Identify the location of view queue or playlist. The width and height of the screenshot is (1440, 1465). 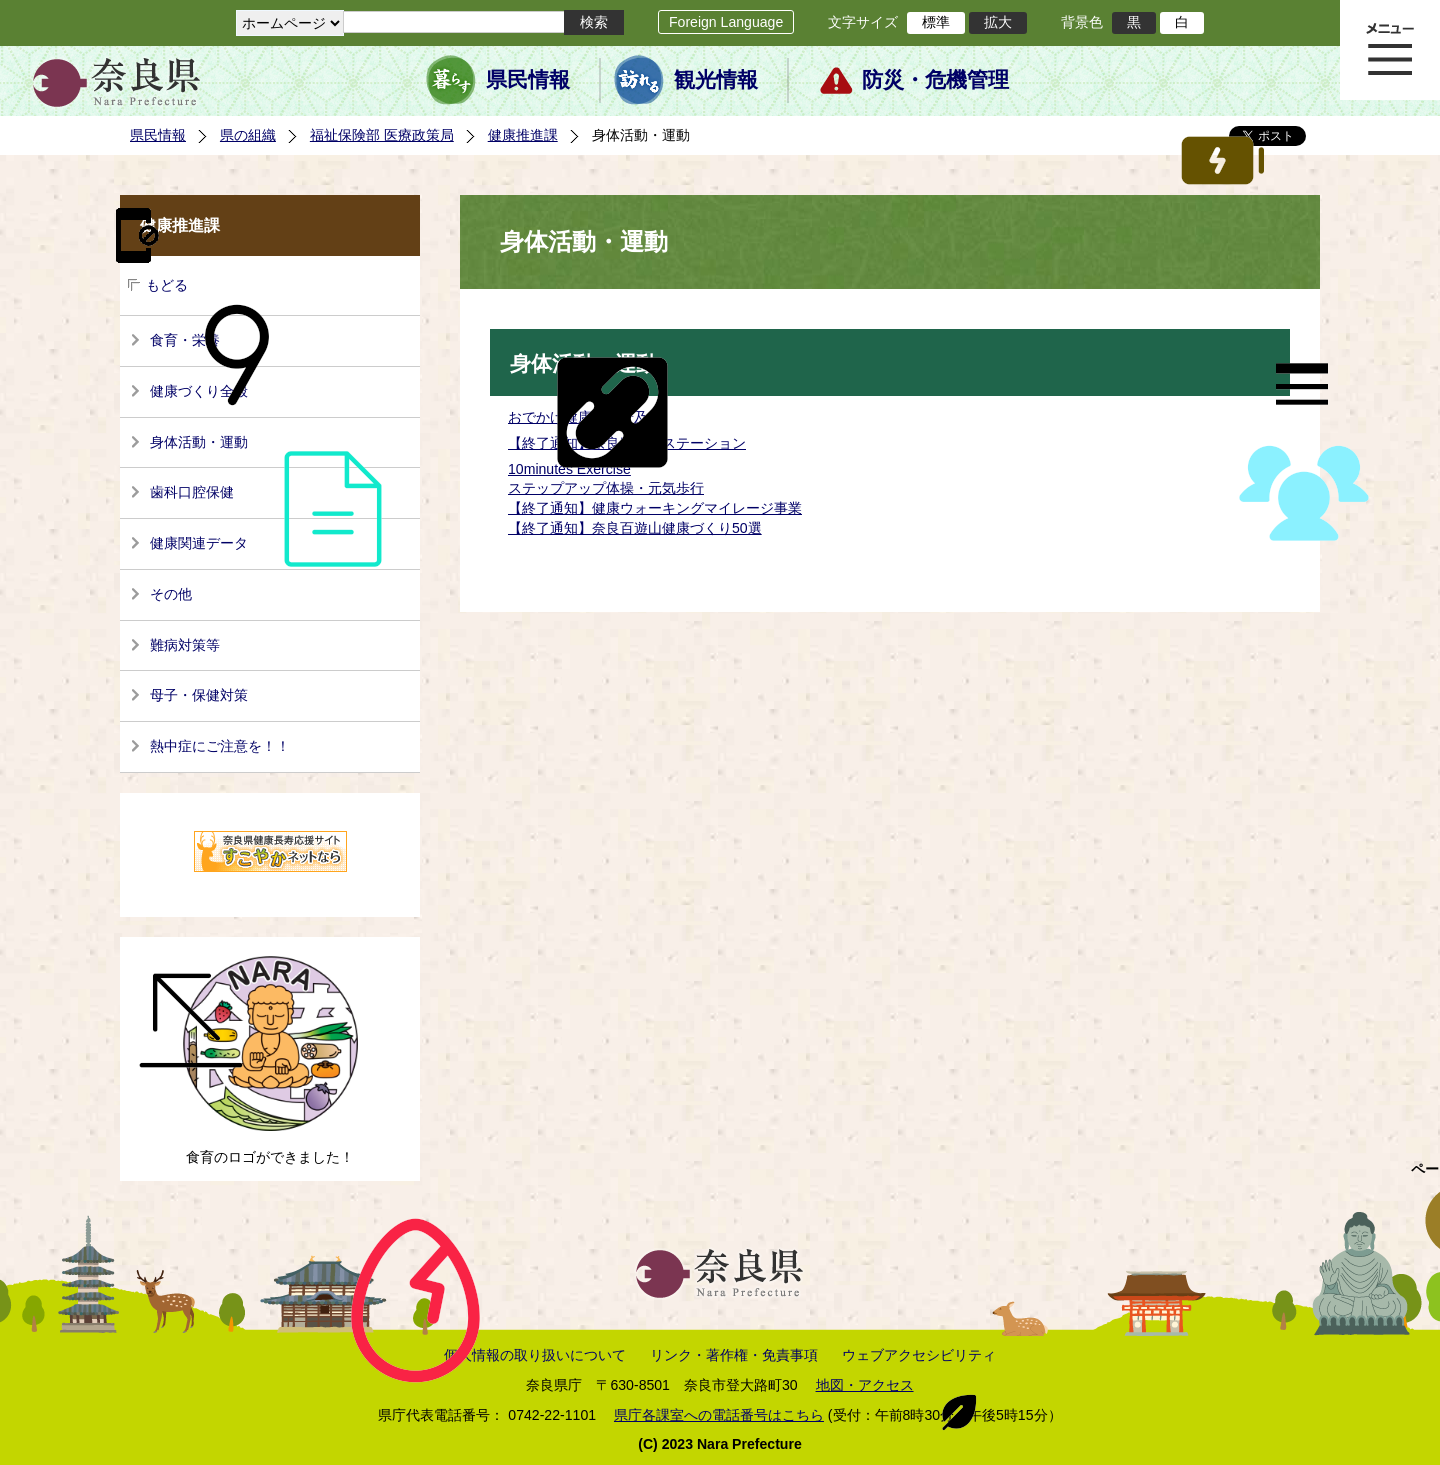
(1302, 384).